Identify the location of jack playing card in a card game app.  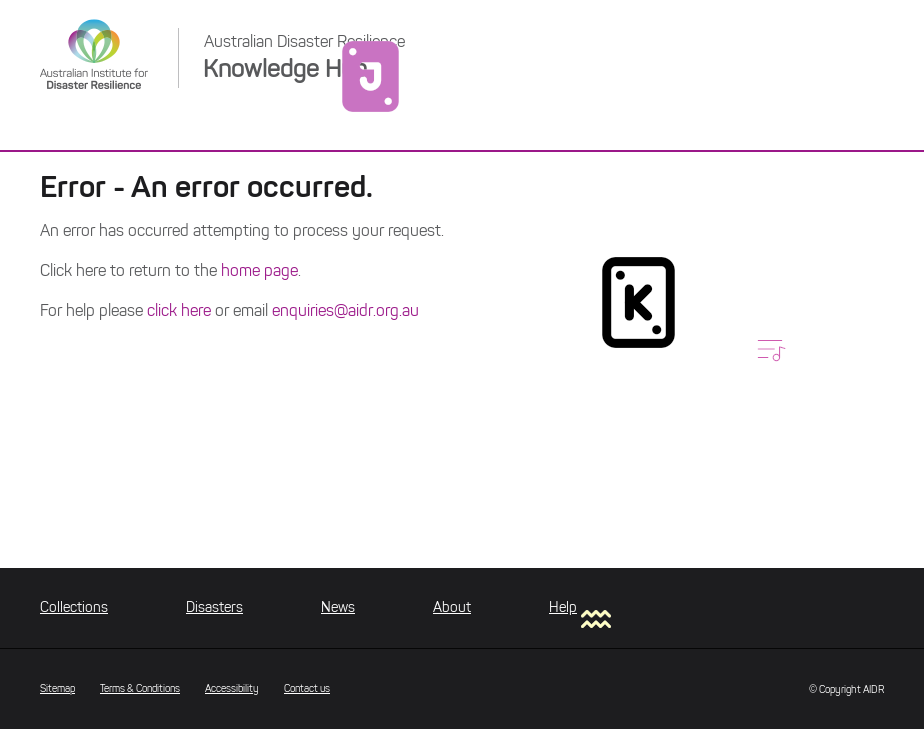
(370, 76).